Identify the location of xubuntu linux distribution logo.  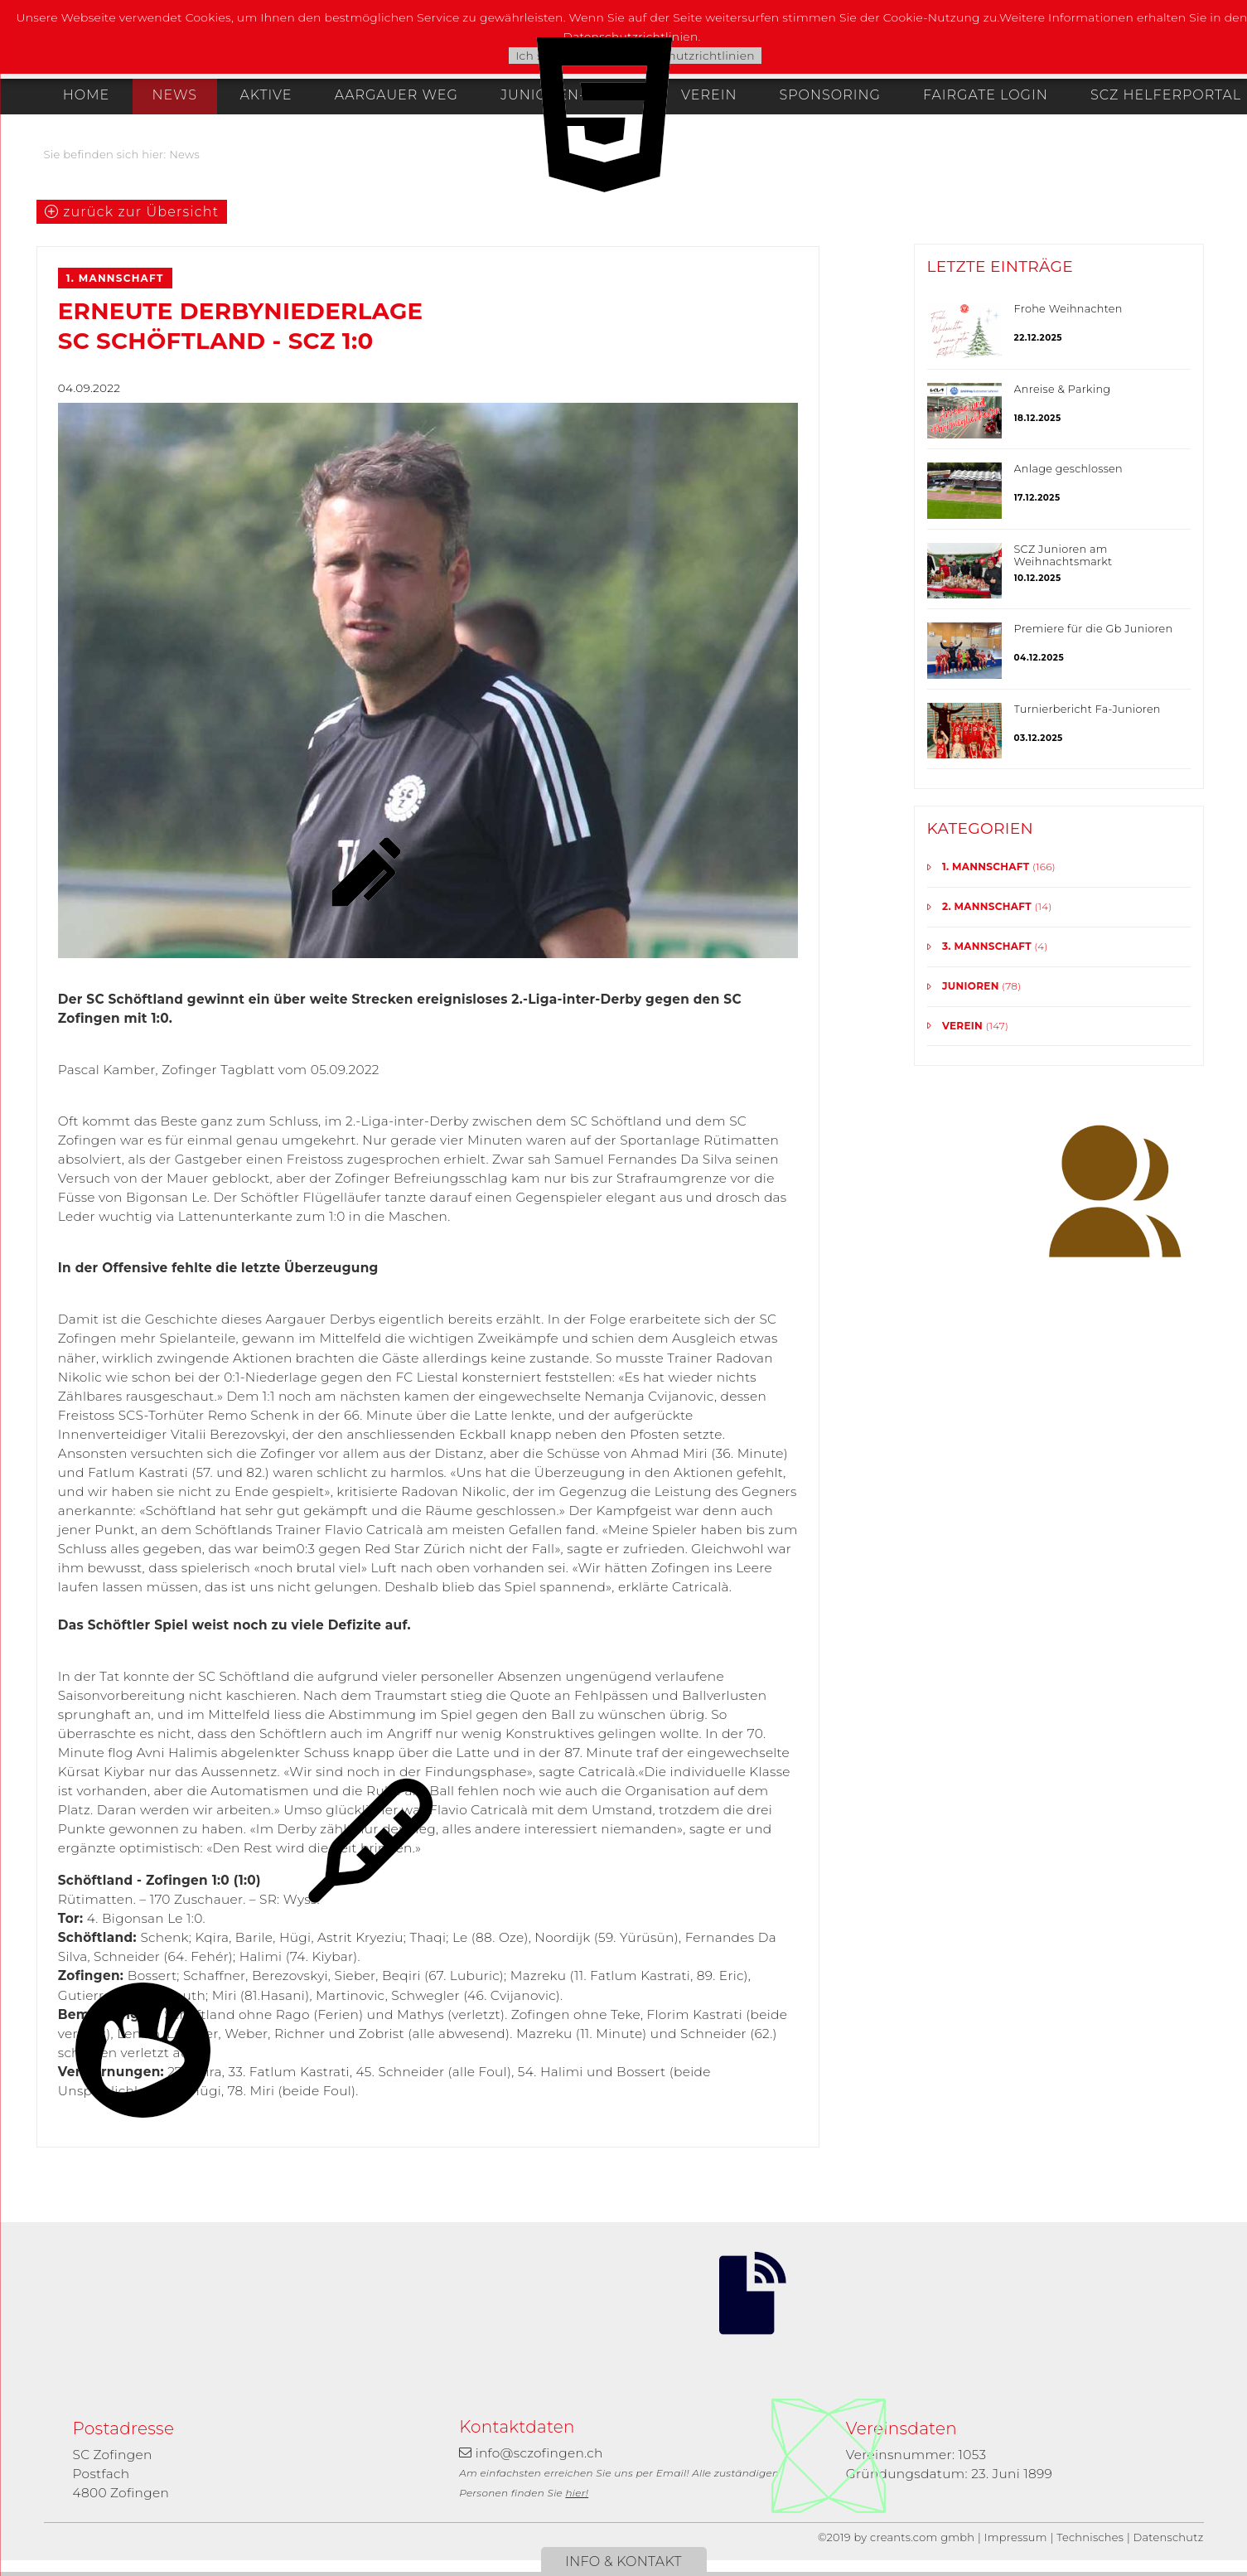
(143, 2050).